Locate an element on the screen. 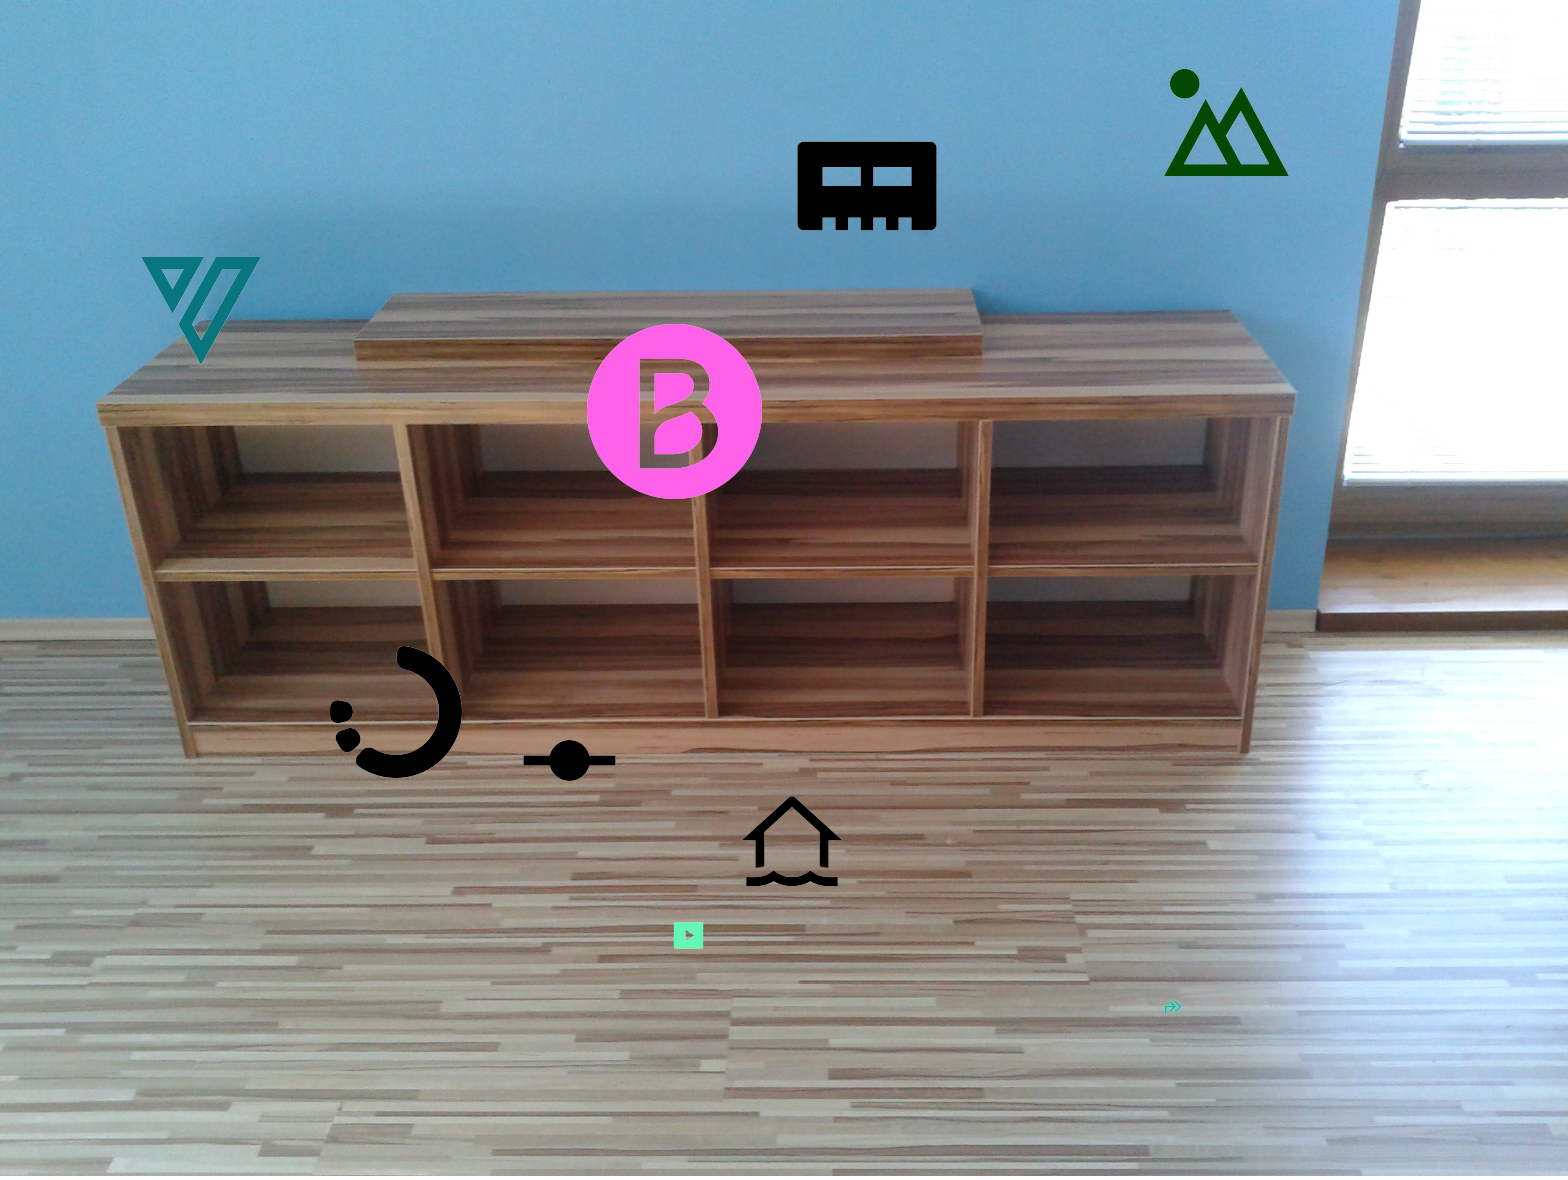  view commit details in version control is located at coordinates (569, 760).